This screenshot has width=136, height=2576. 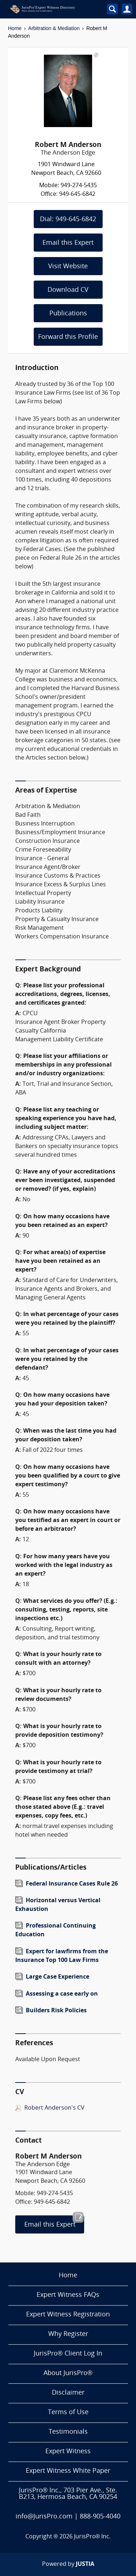 I want to click on indicates a DVD-R disc drive or media, so click(x=96, y=55).